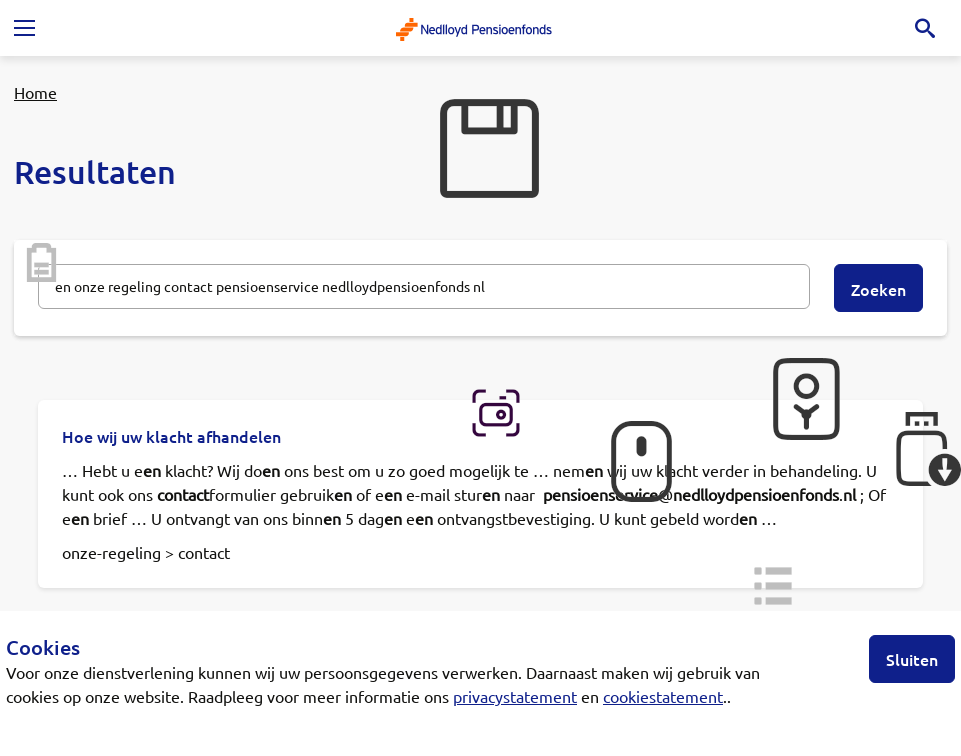 The image size is (961, 756). What do you see at coordinates (641, 461) in the screenshot?
I see `access mouse settings` at bounding box center [641, 461].